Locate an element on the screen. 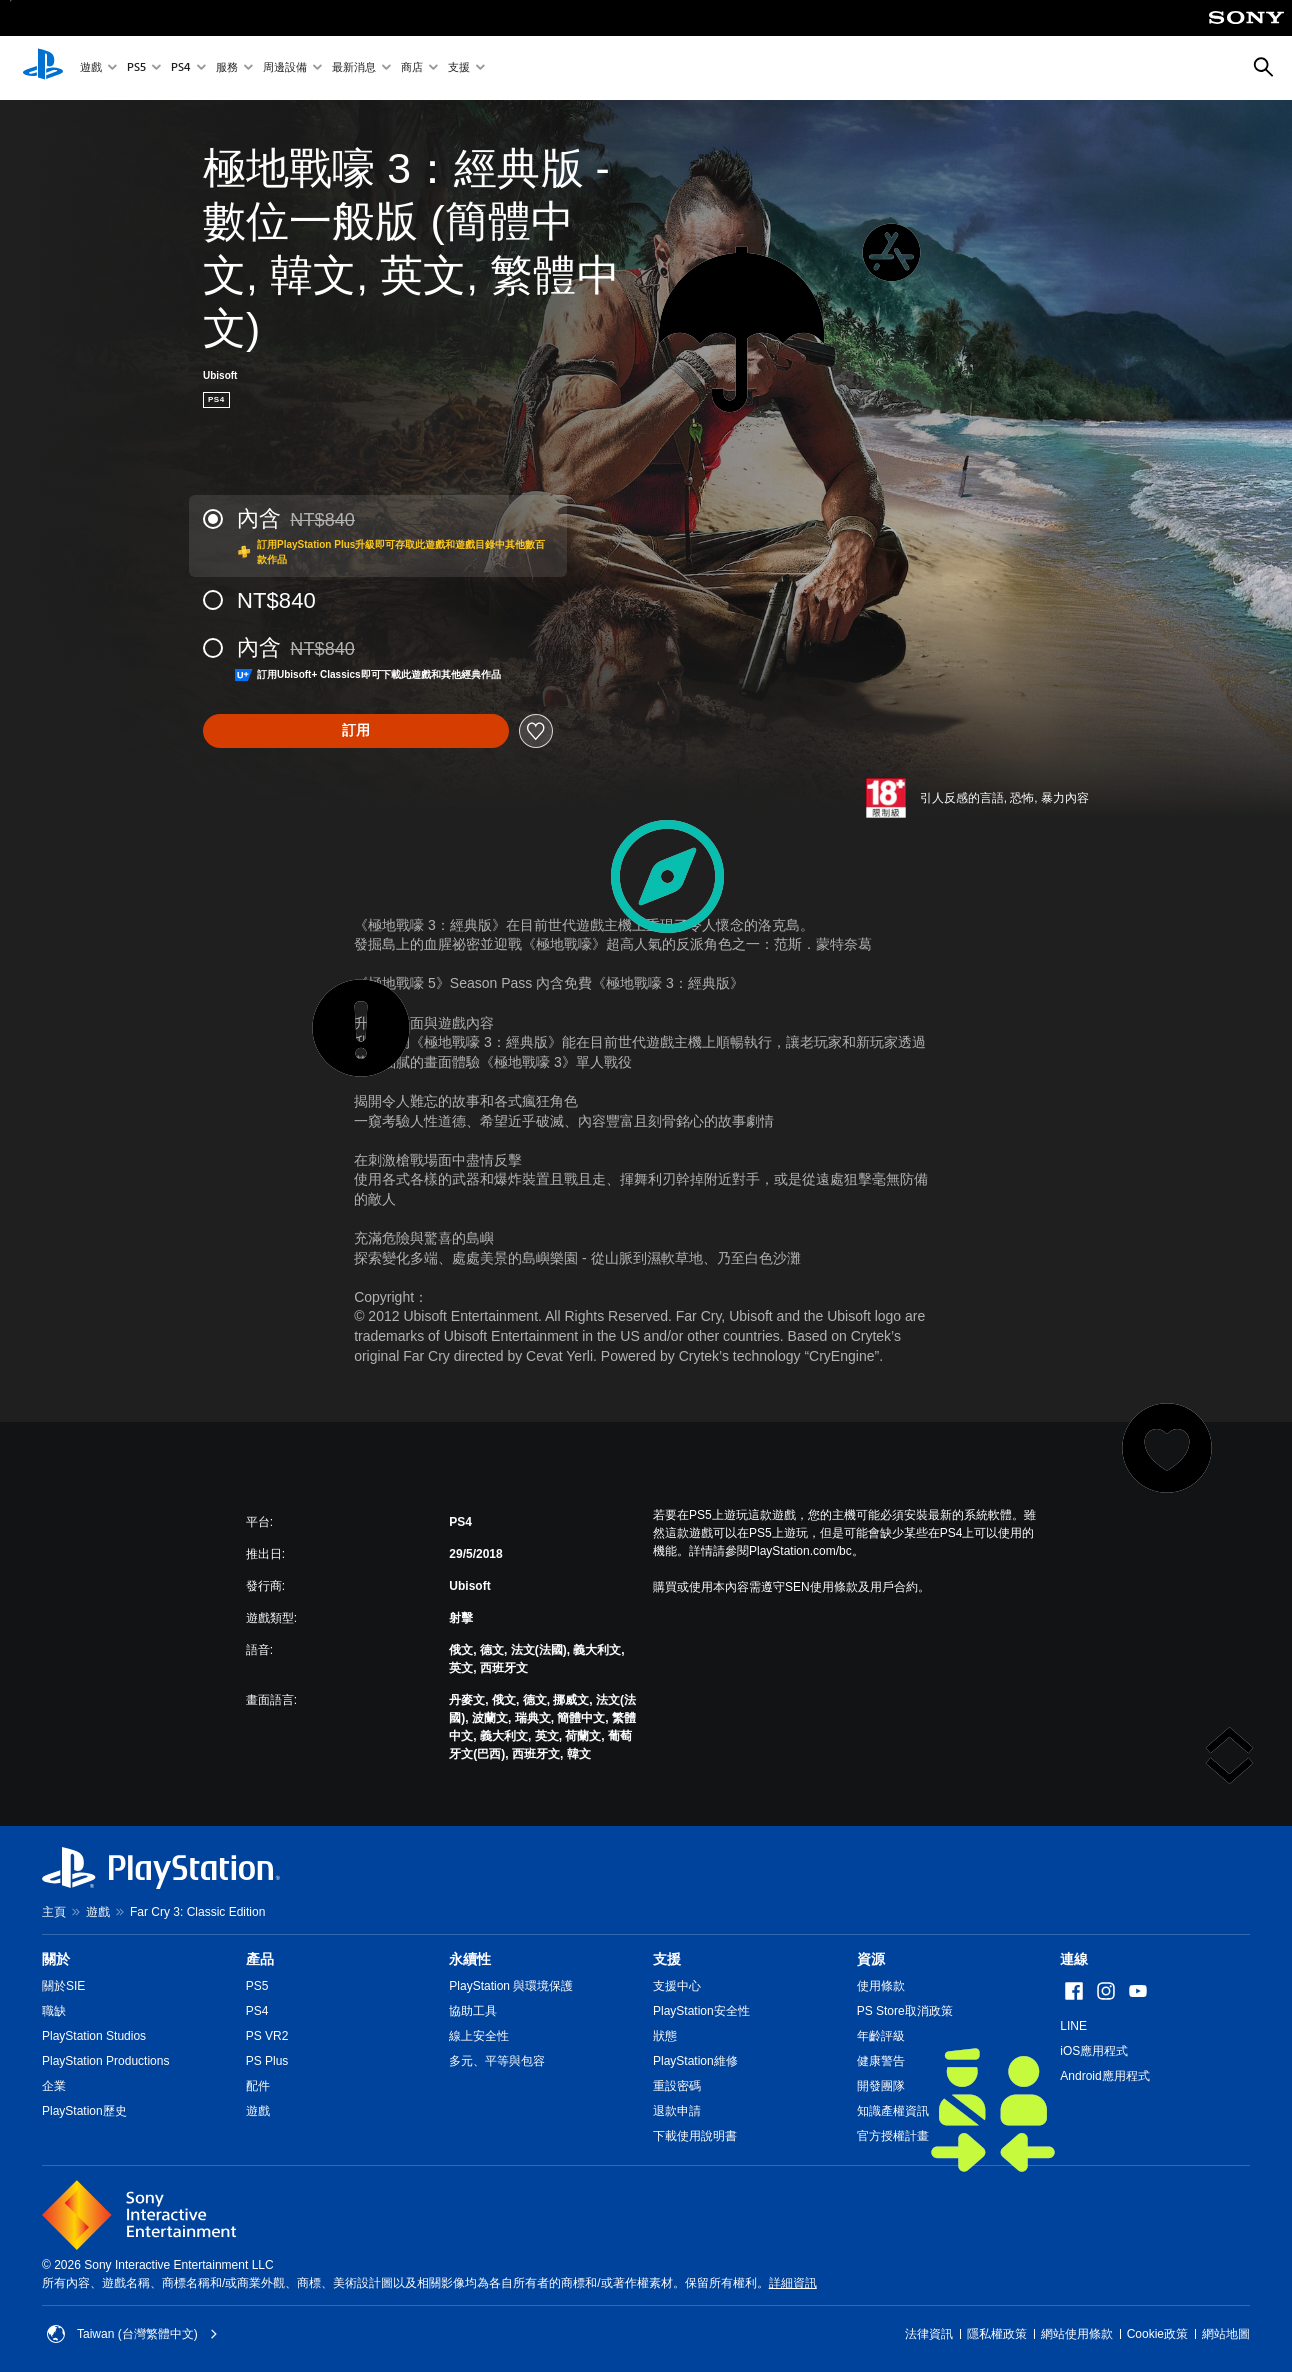  expand or collapse a section is located at coordinates (1229, 1755).